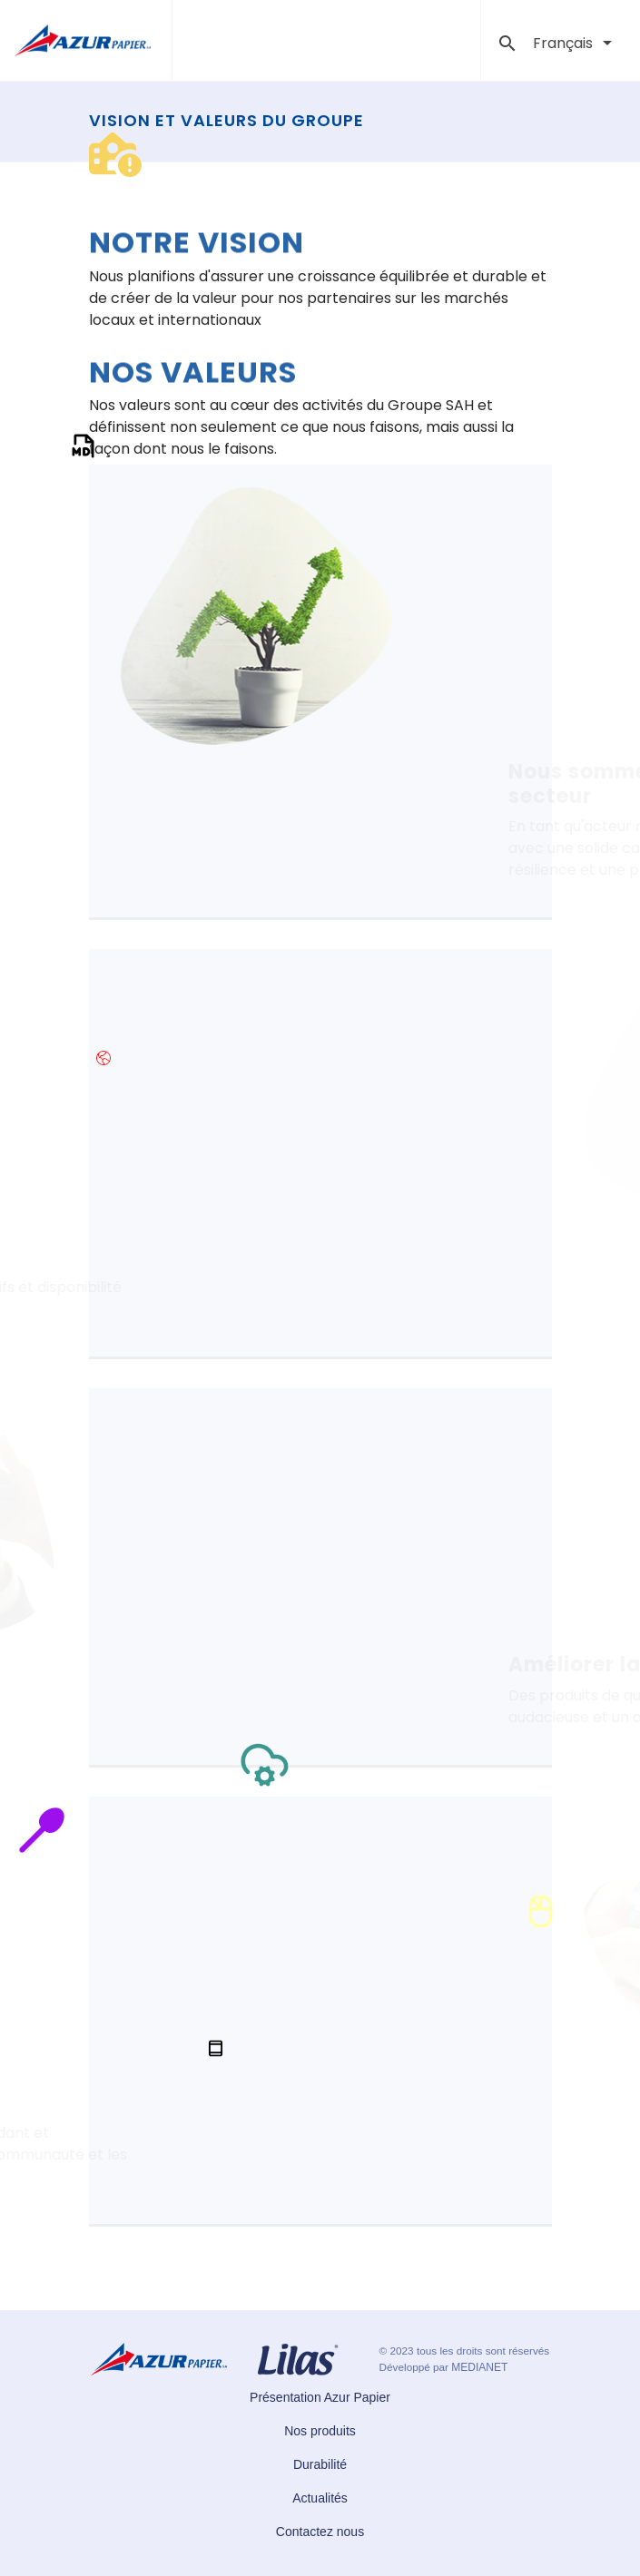 The height and width of the screenshot is (2576, 640). What do you see at coordinates (103, 1058) in the screenshot?
I see `switch to western hemisphere region` at bounding box center [103, 1058].